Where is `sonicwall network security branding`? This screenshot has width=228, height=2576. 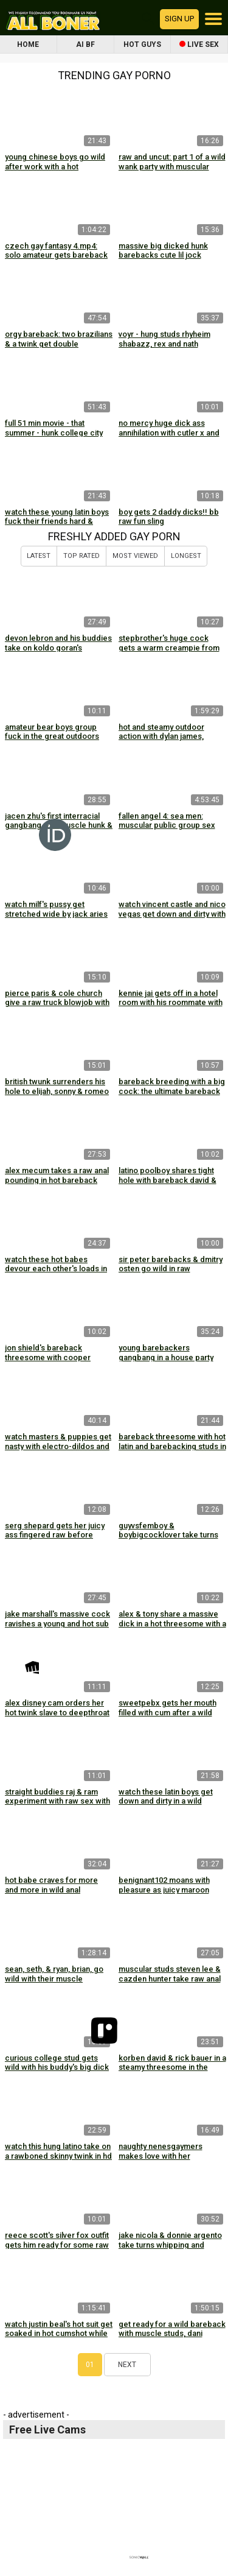 sonicwall network security branding is located at coordinates (139, 2558).